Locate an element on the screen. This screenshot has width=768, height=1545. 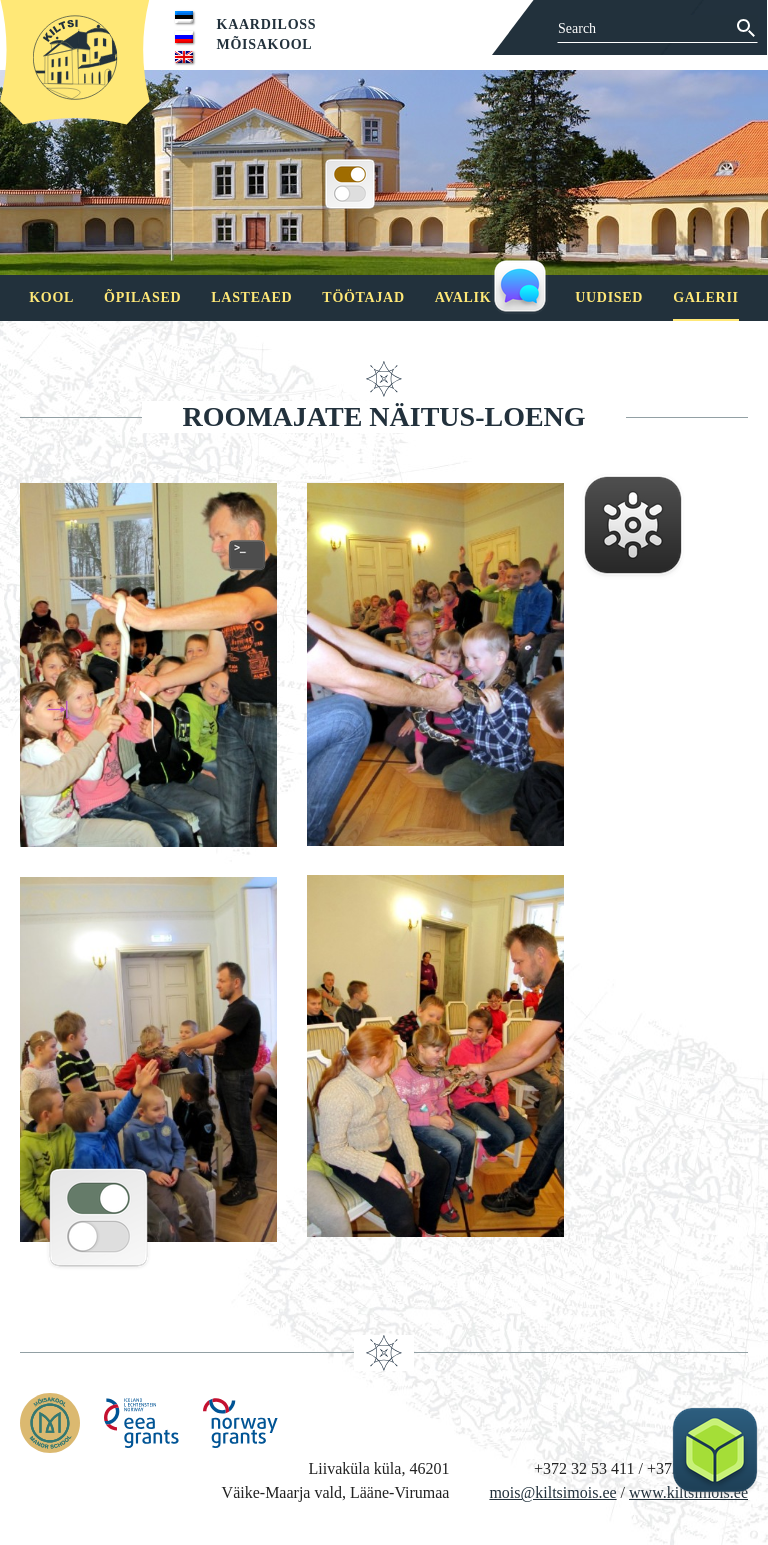
go to the last item or page is located at coordinates (57, 709).